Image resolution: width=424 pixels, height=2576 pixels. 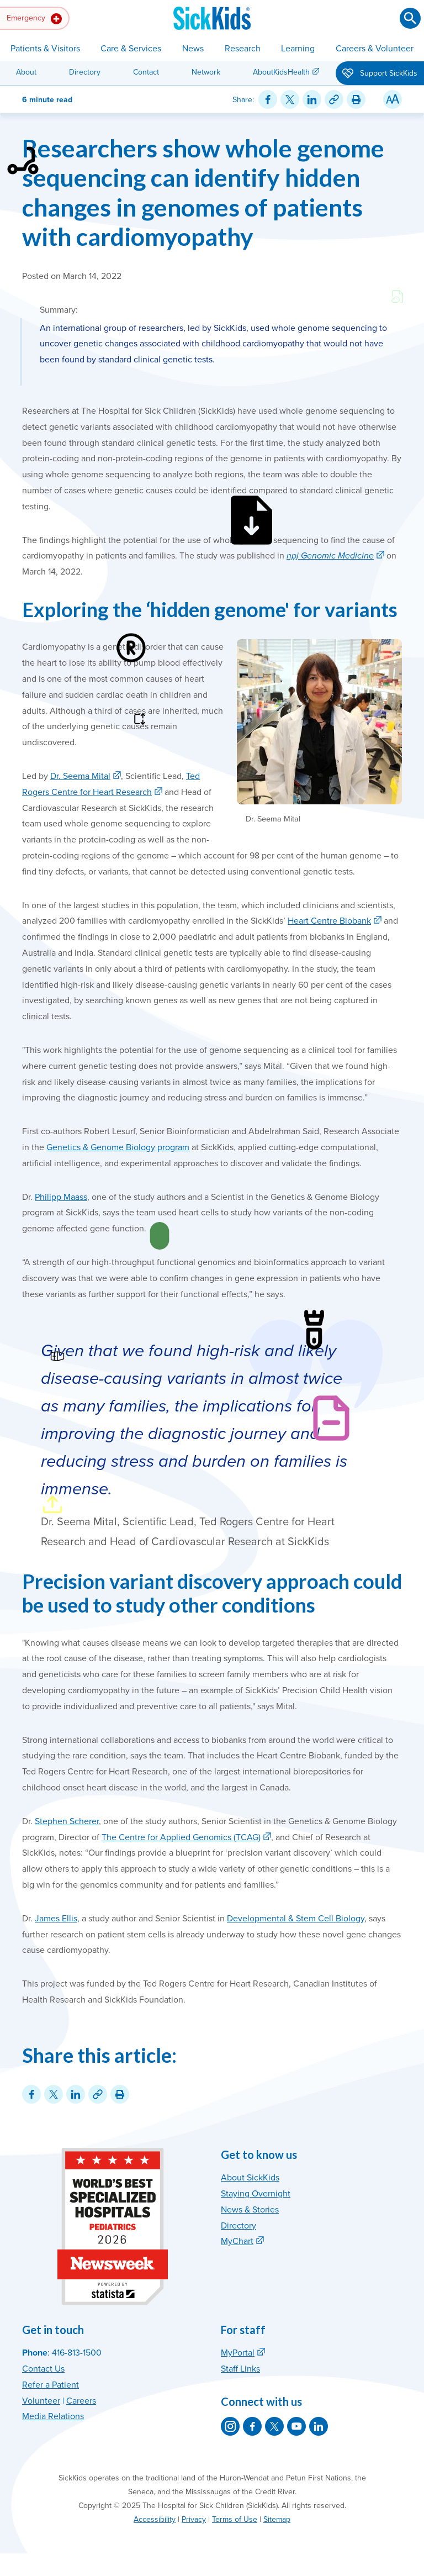 I want to click on view shipping or freight details, so click(x=57, y=1356).